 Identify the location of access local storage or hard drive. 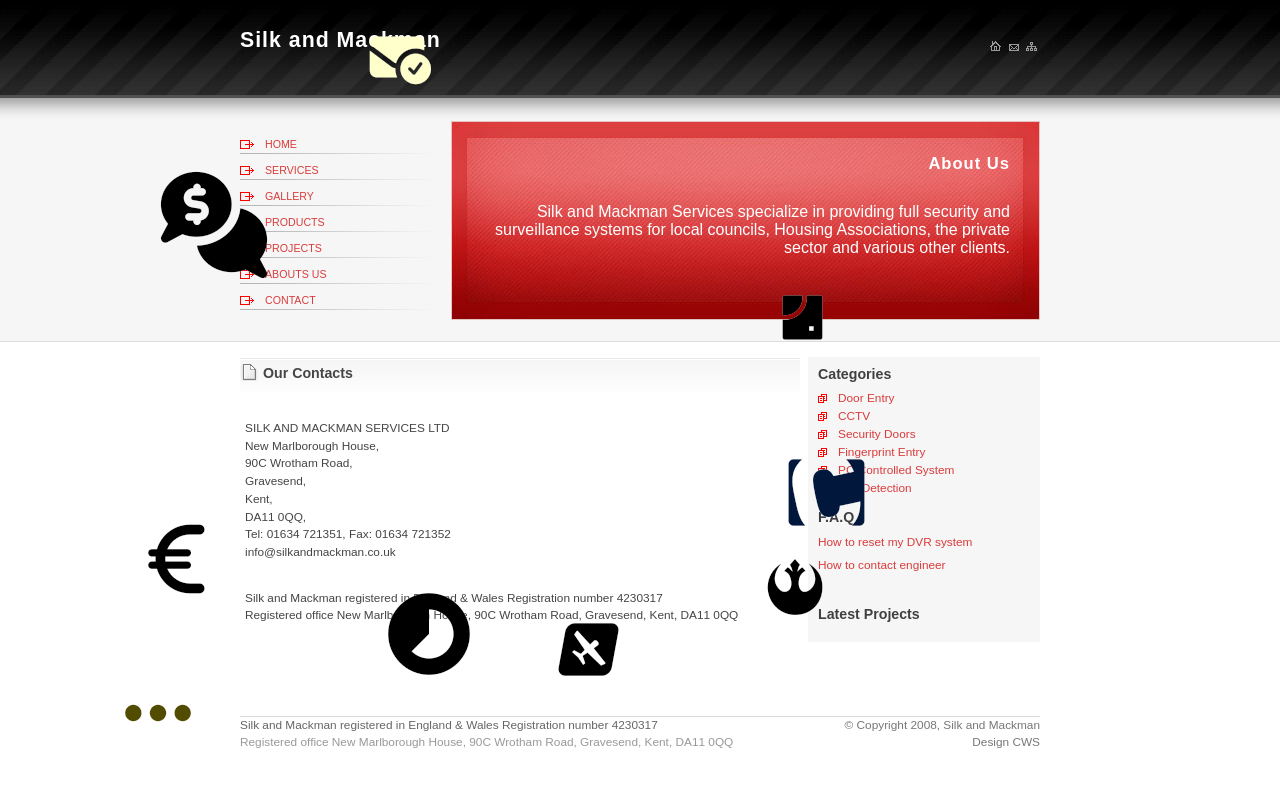
(802, 317).